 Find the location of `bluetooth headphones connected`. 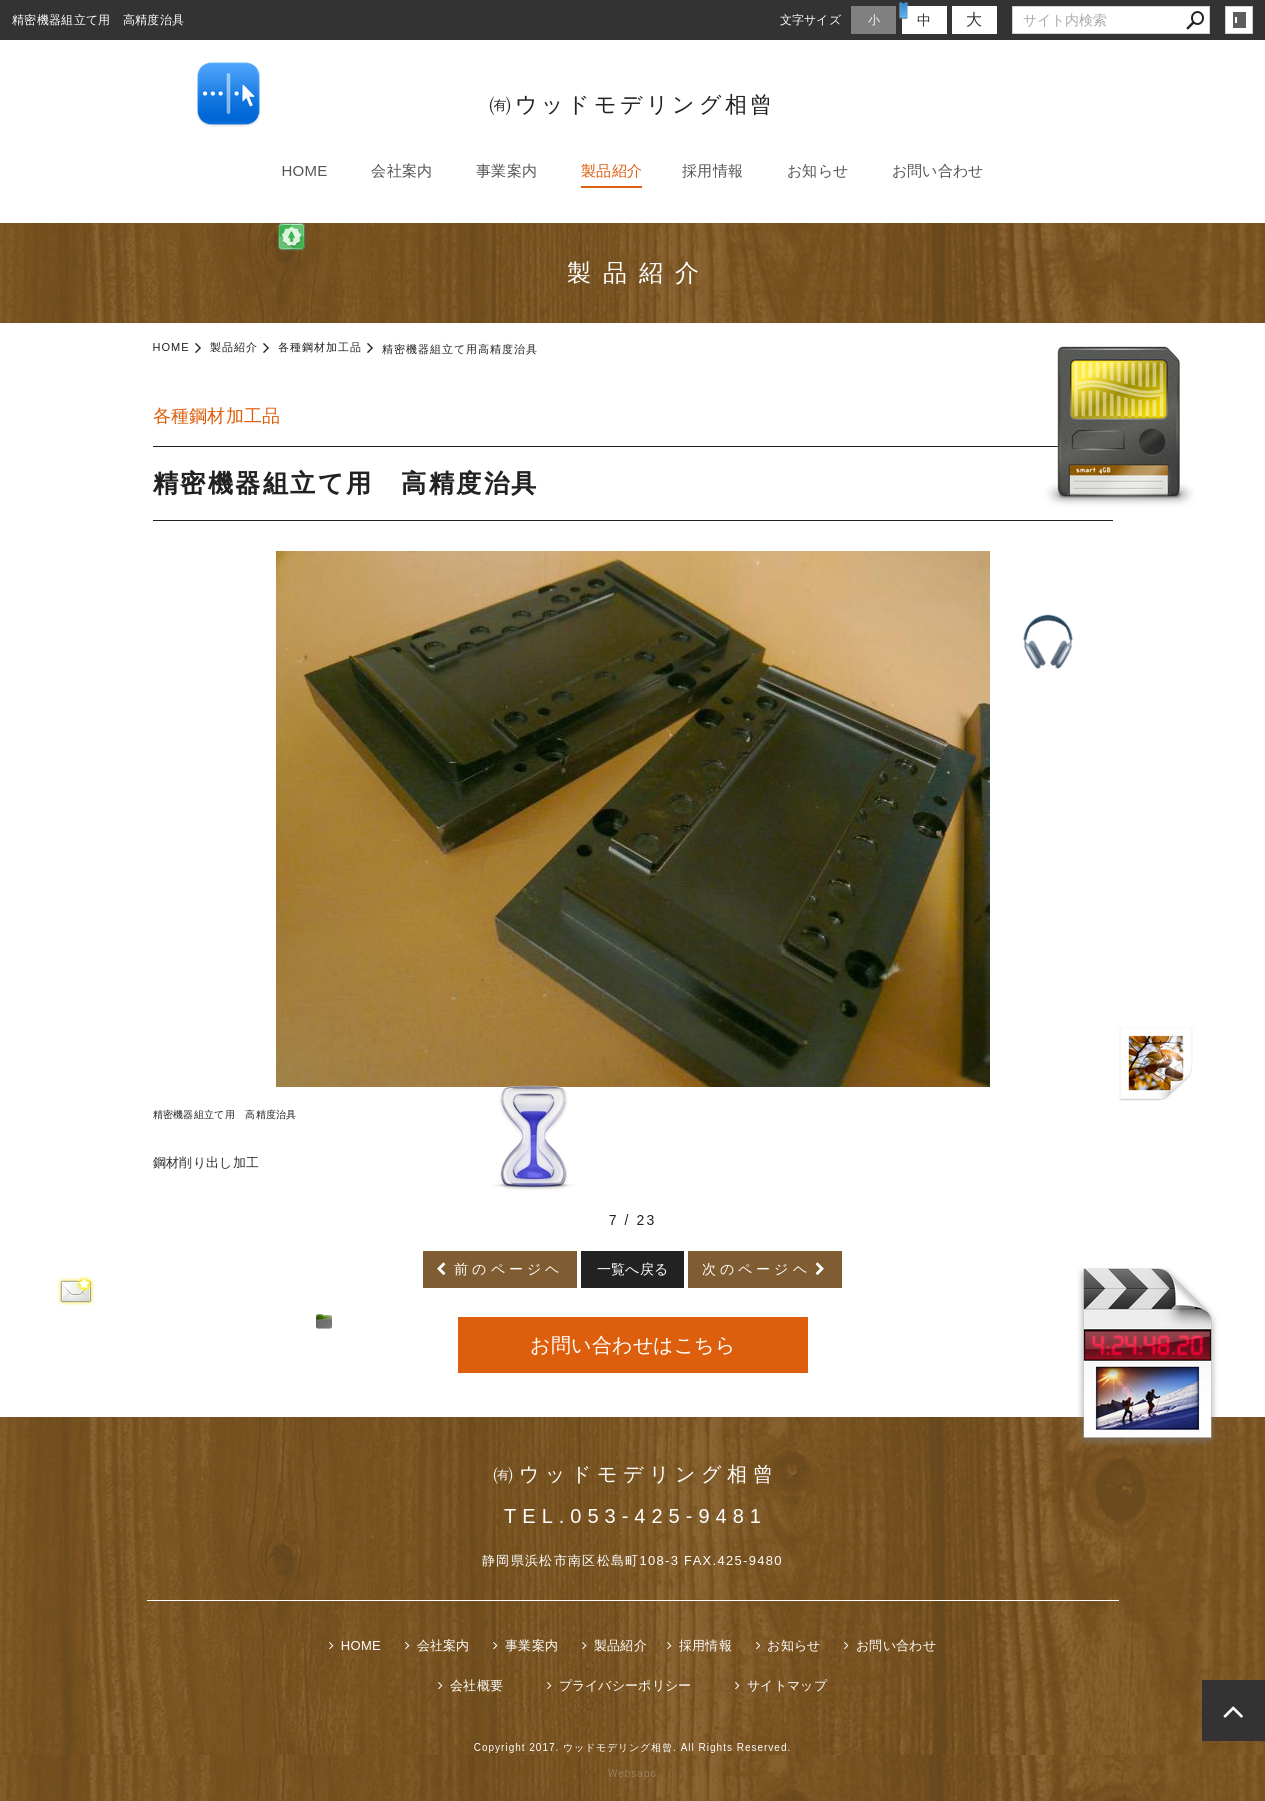

bluetooth headphones connected is located at coordinates (1048, 642).